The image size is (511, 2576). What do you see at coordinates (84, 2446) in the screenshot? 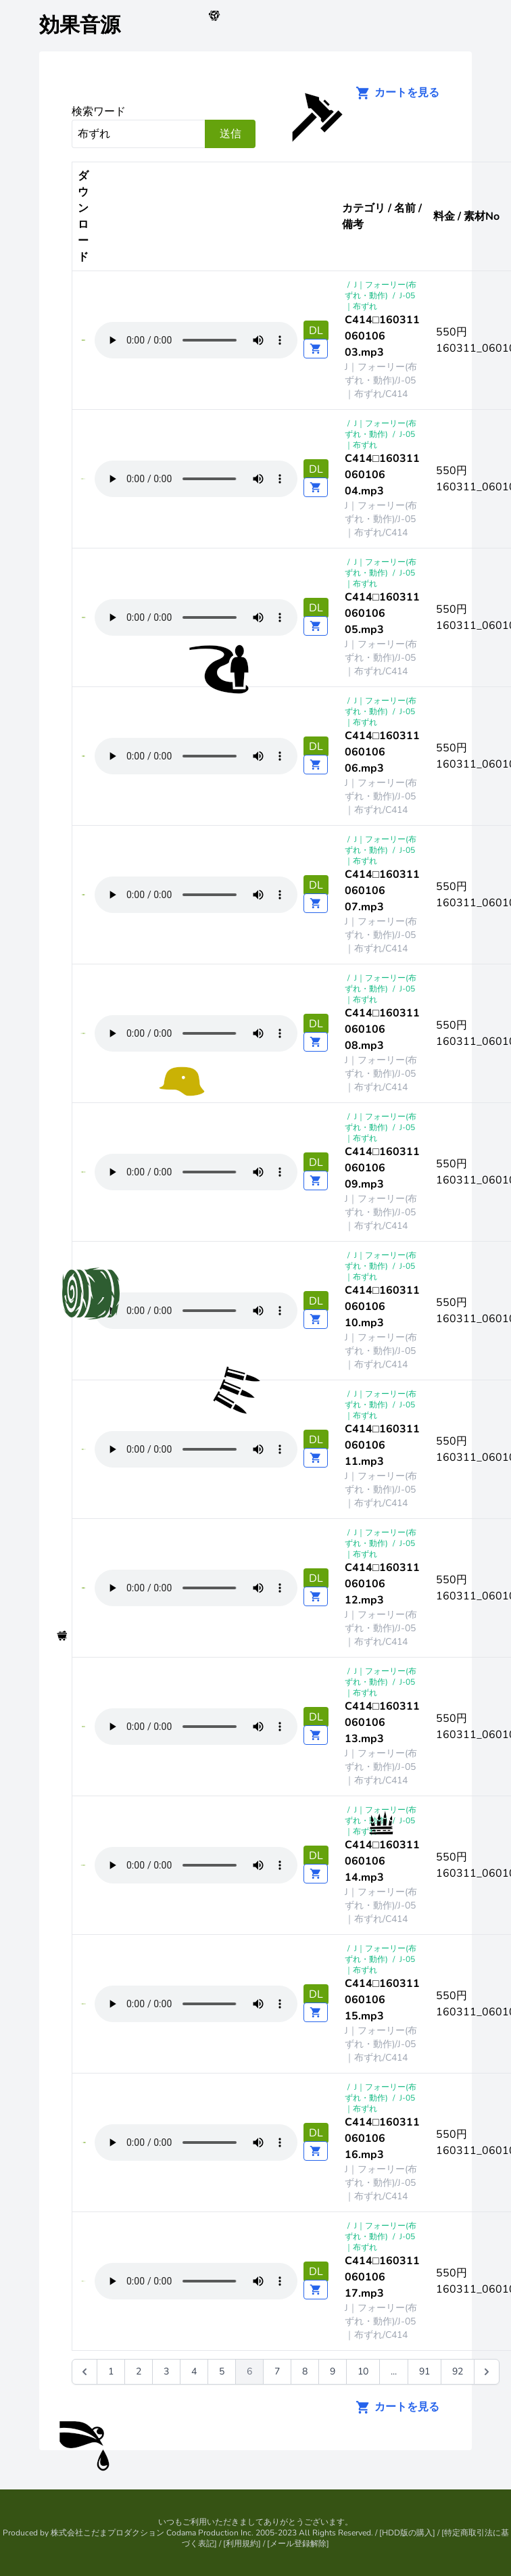
I see `indicates moisture or humidity level` at bounding box center [84, 2446].